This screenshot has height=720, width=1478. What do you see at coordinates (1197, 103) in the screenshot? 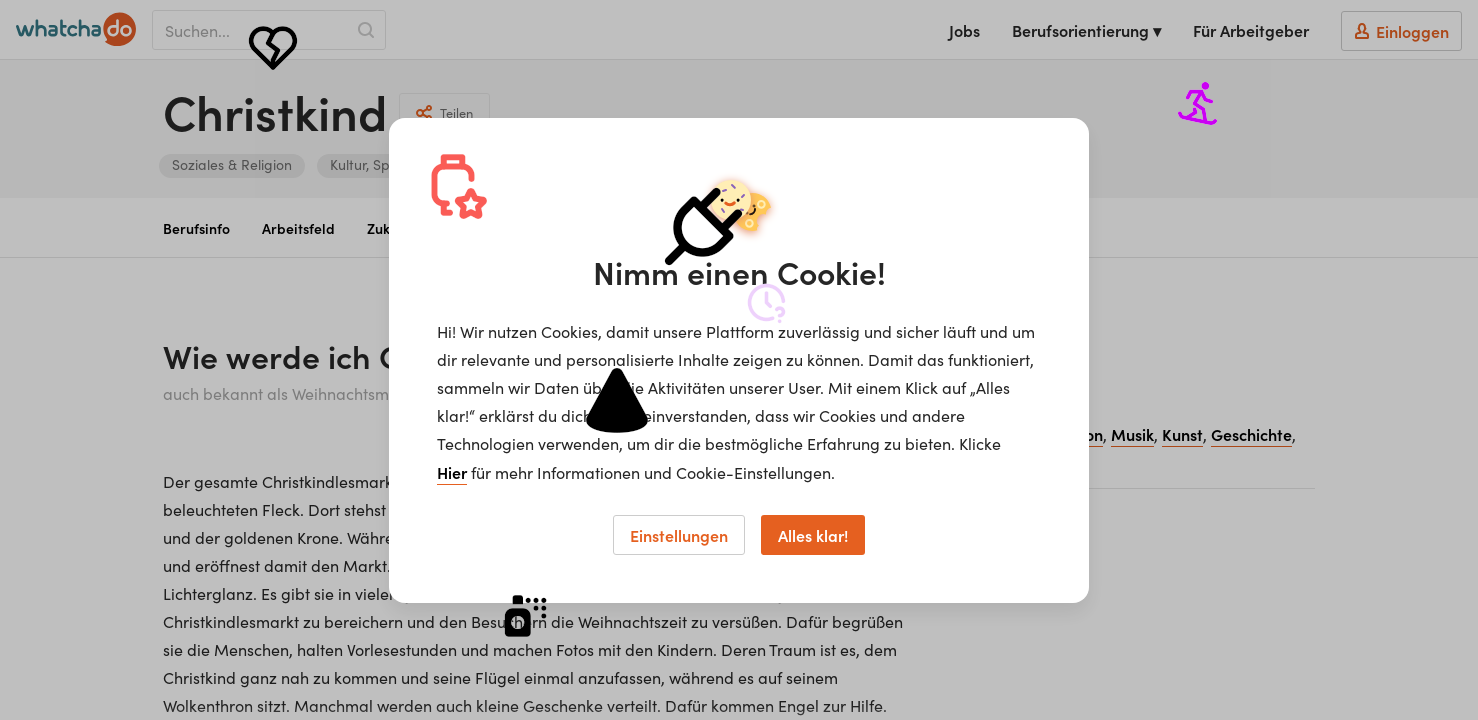
I see `access snowboarding or winter sports content` at bounding box center [1197, 103].